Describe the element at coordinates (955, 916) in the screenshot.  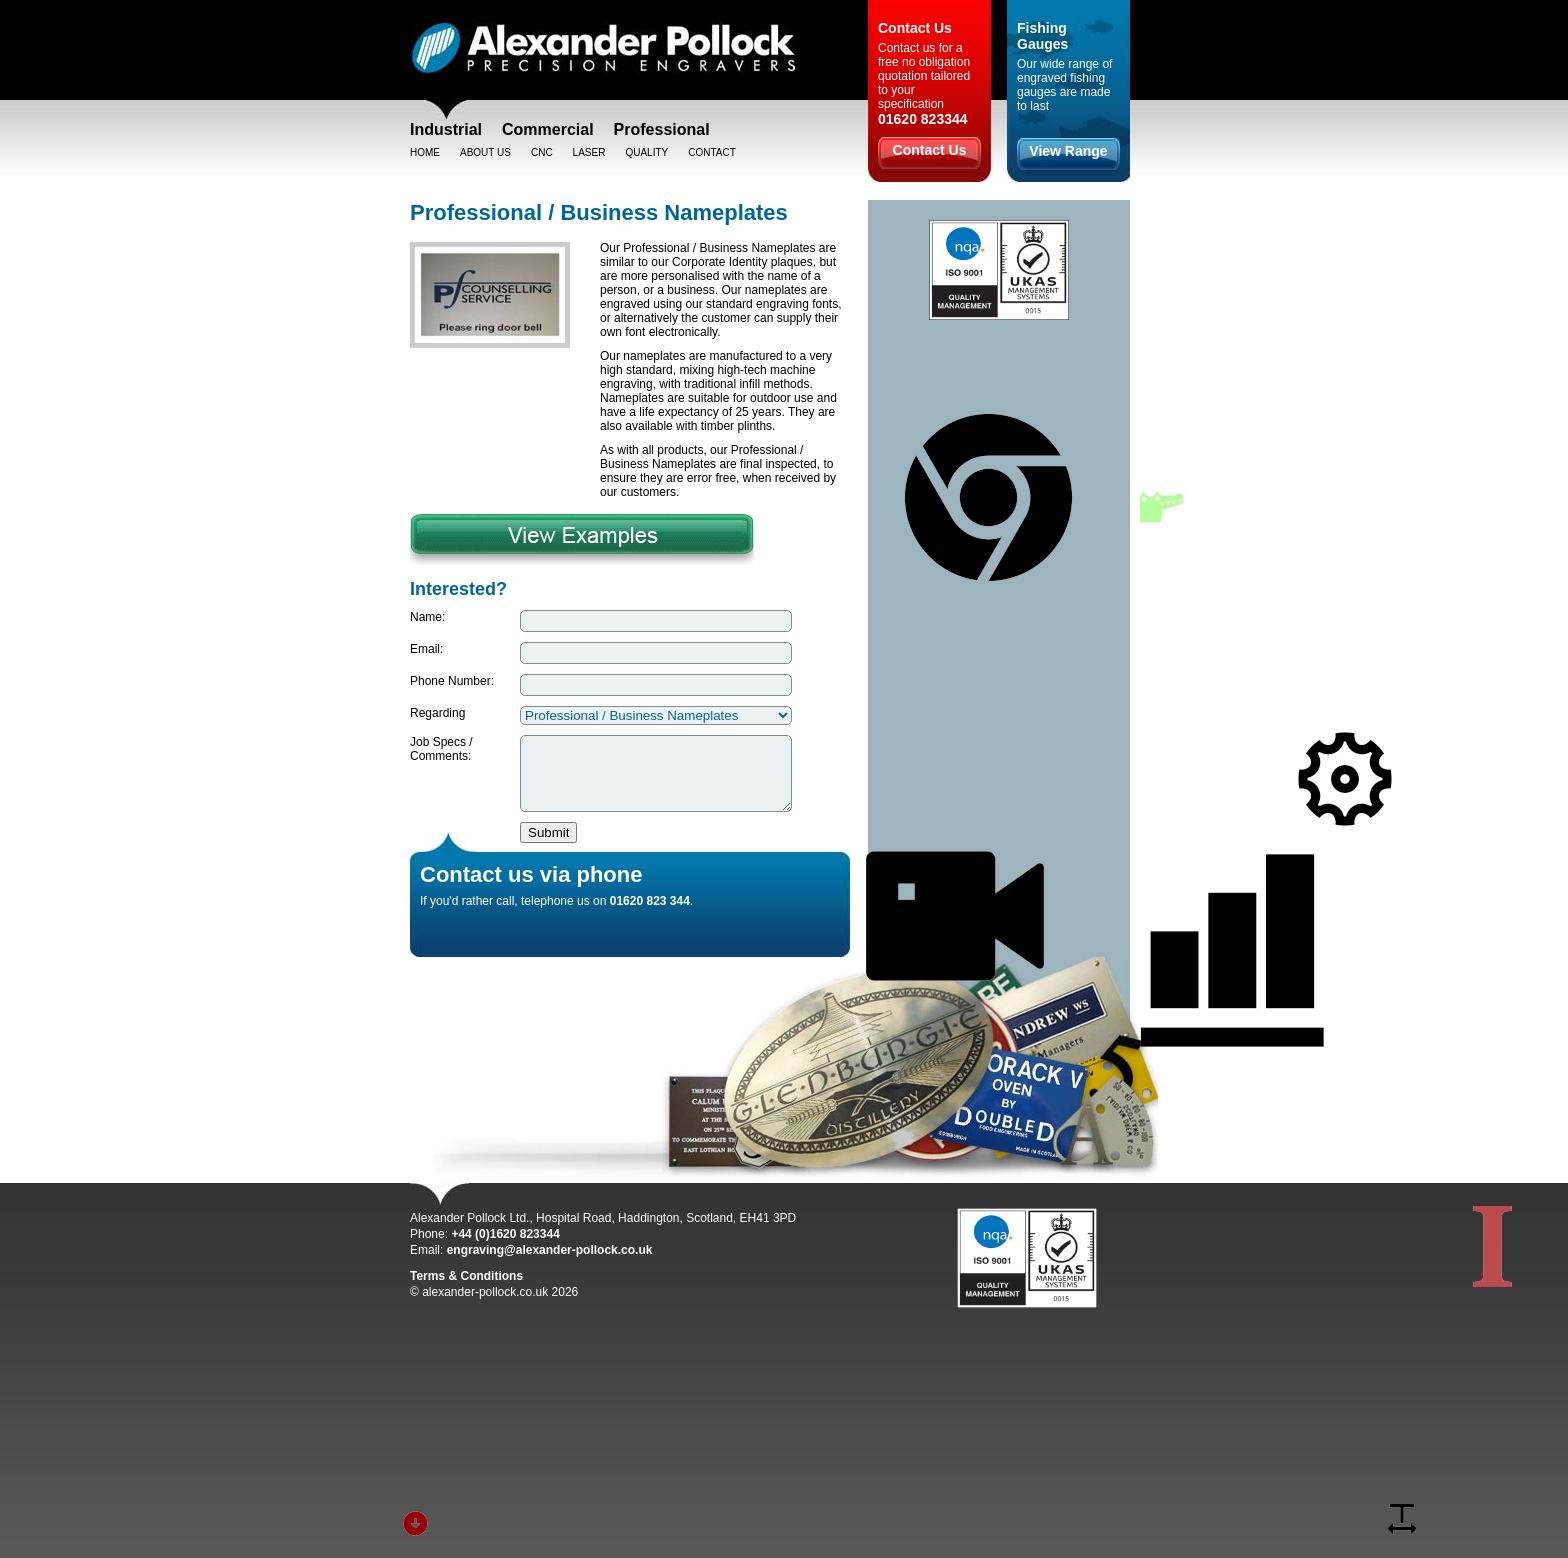
I see `start recording a video` at that location.